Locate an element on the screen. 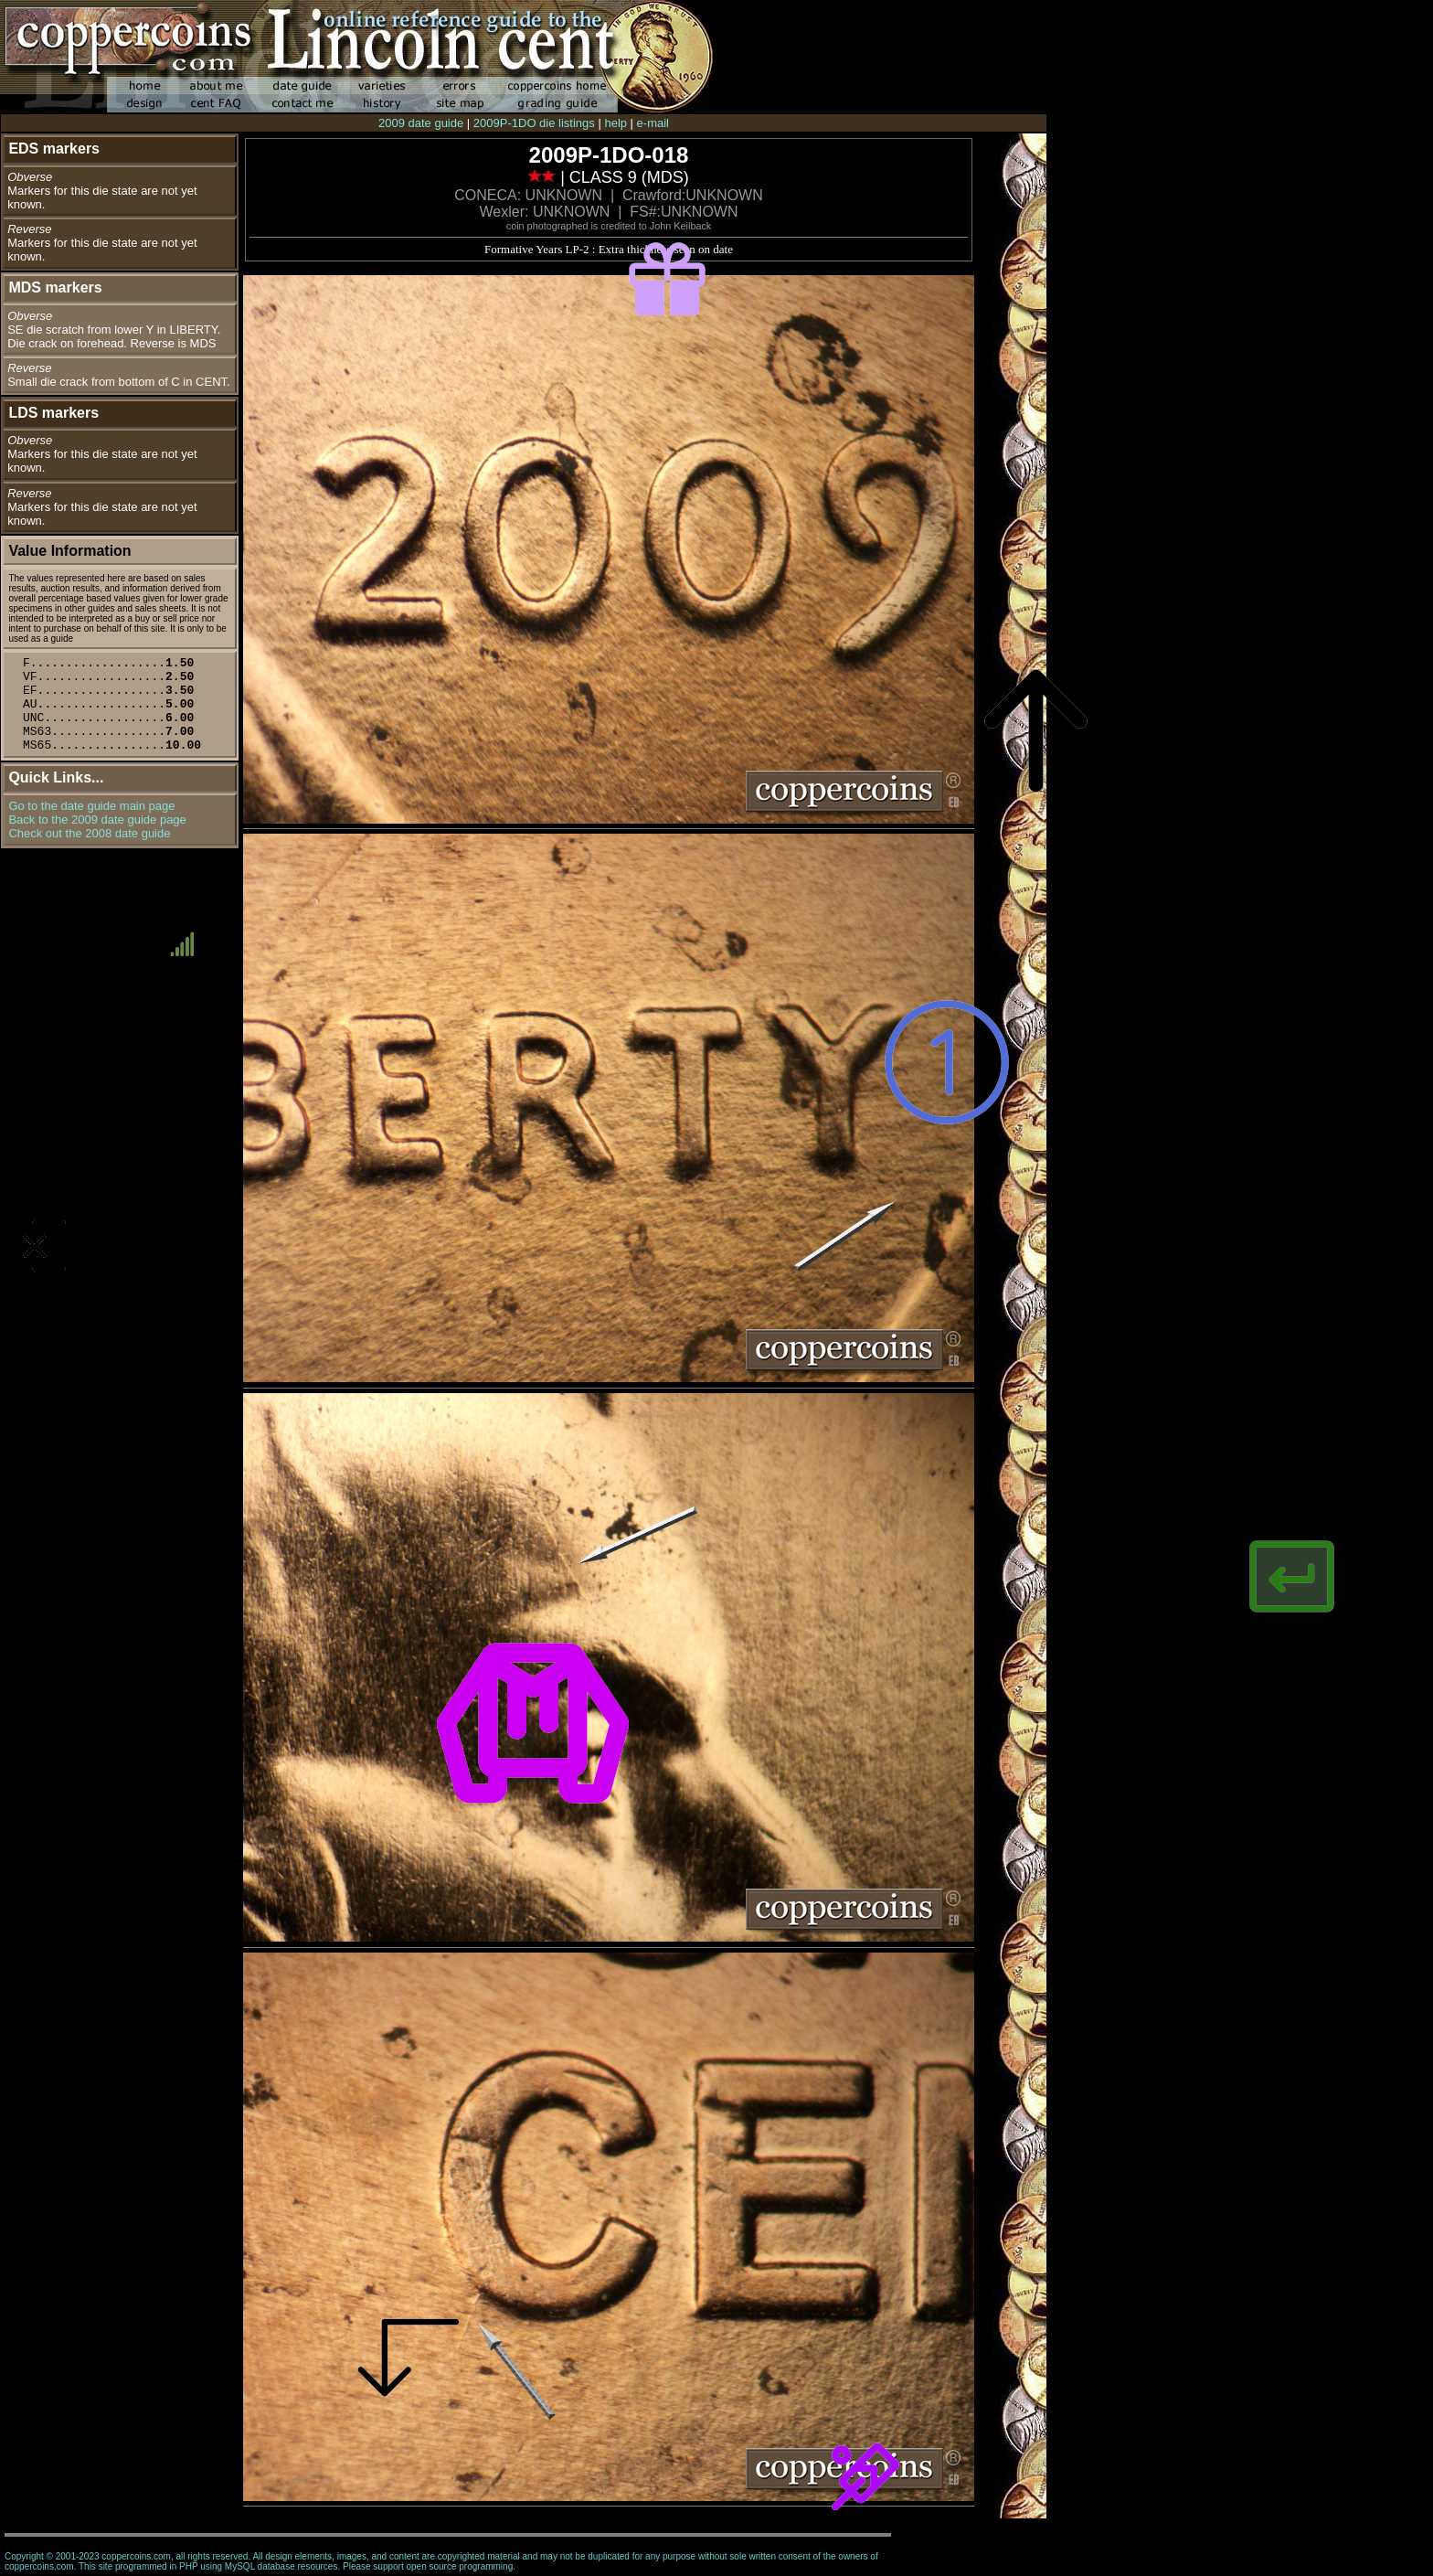 This screenshot has width=1433, height=2576. disconnect or unlink a mobile device is located at coordinates (44, 1245).